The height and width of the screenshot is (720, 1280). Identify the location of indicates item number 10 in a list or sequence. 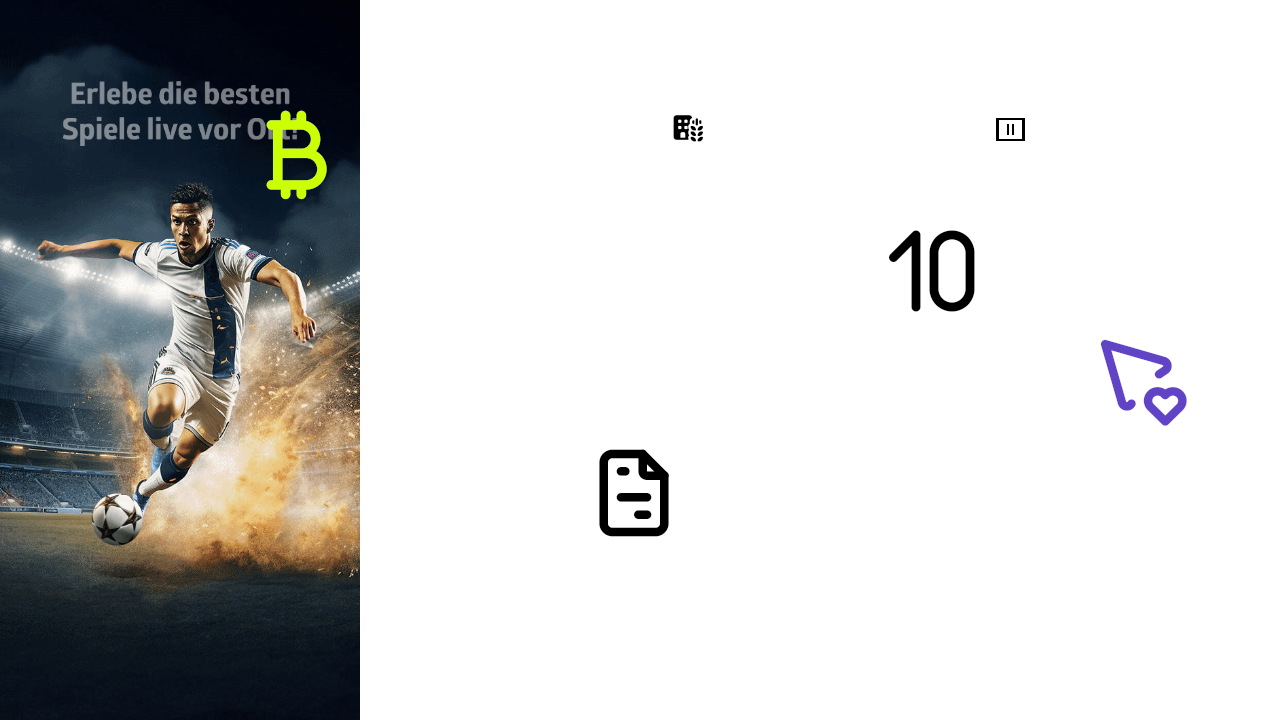
(934, 271).